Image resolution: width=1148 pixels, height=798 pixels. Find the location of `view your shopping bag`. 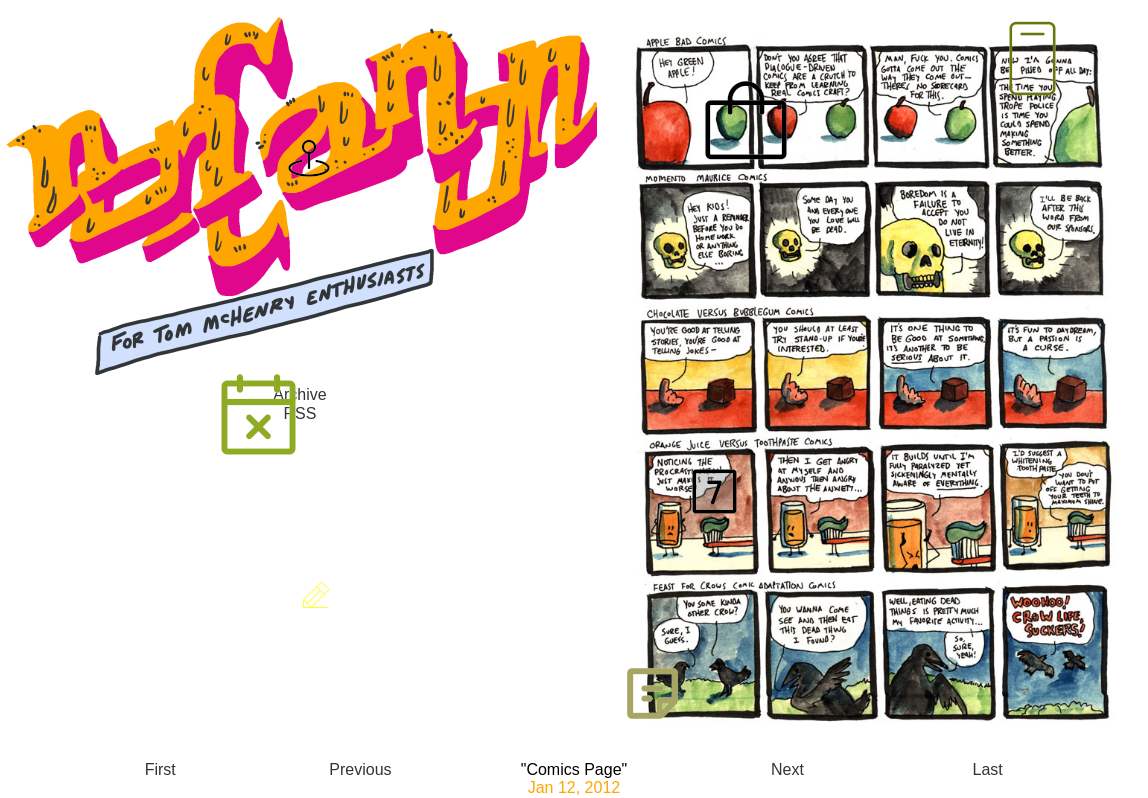

view your shopping bag is located at coordinates (746, 125).